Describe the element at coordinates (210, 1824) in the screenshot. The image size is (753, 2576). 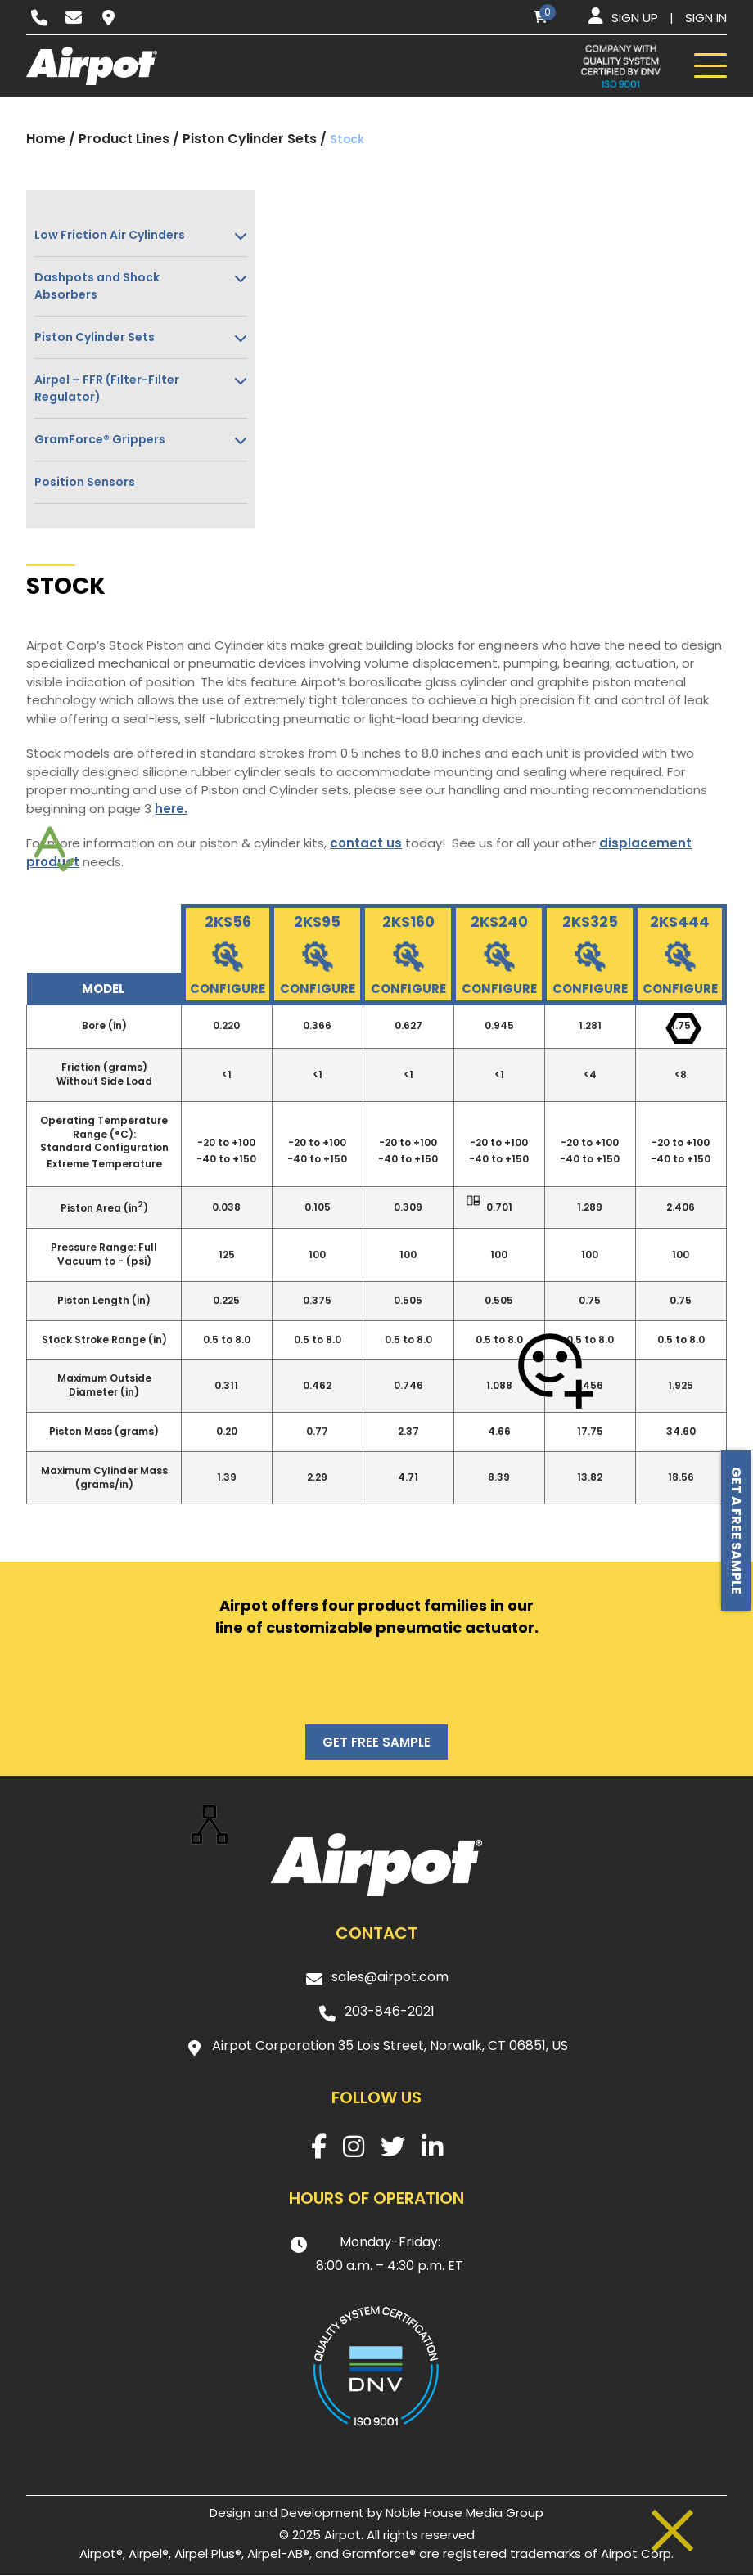
I see `view subtype hierarchy in code editor` at that location.